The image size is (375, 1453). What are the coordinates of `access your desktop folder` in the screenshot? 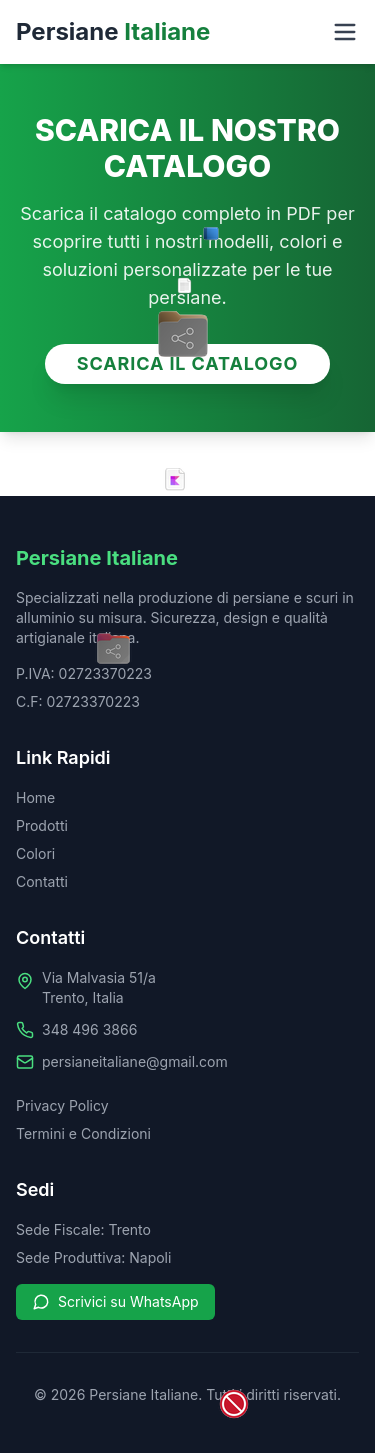 It's located at (211, 233).